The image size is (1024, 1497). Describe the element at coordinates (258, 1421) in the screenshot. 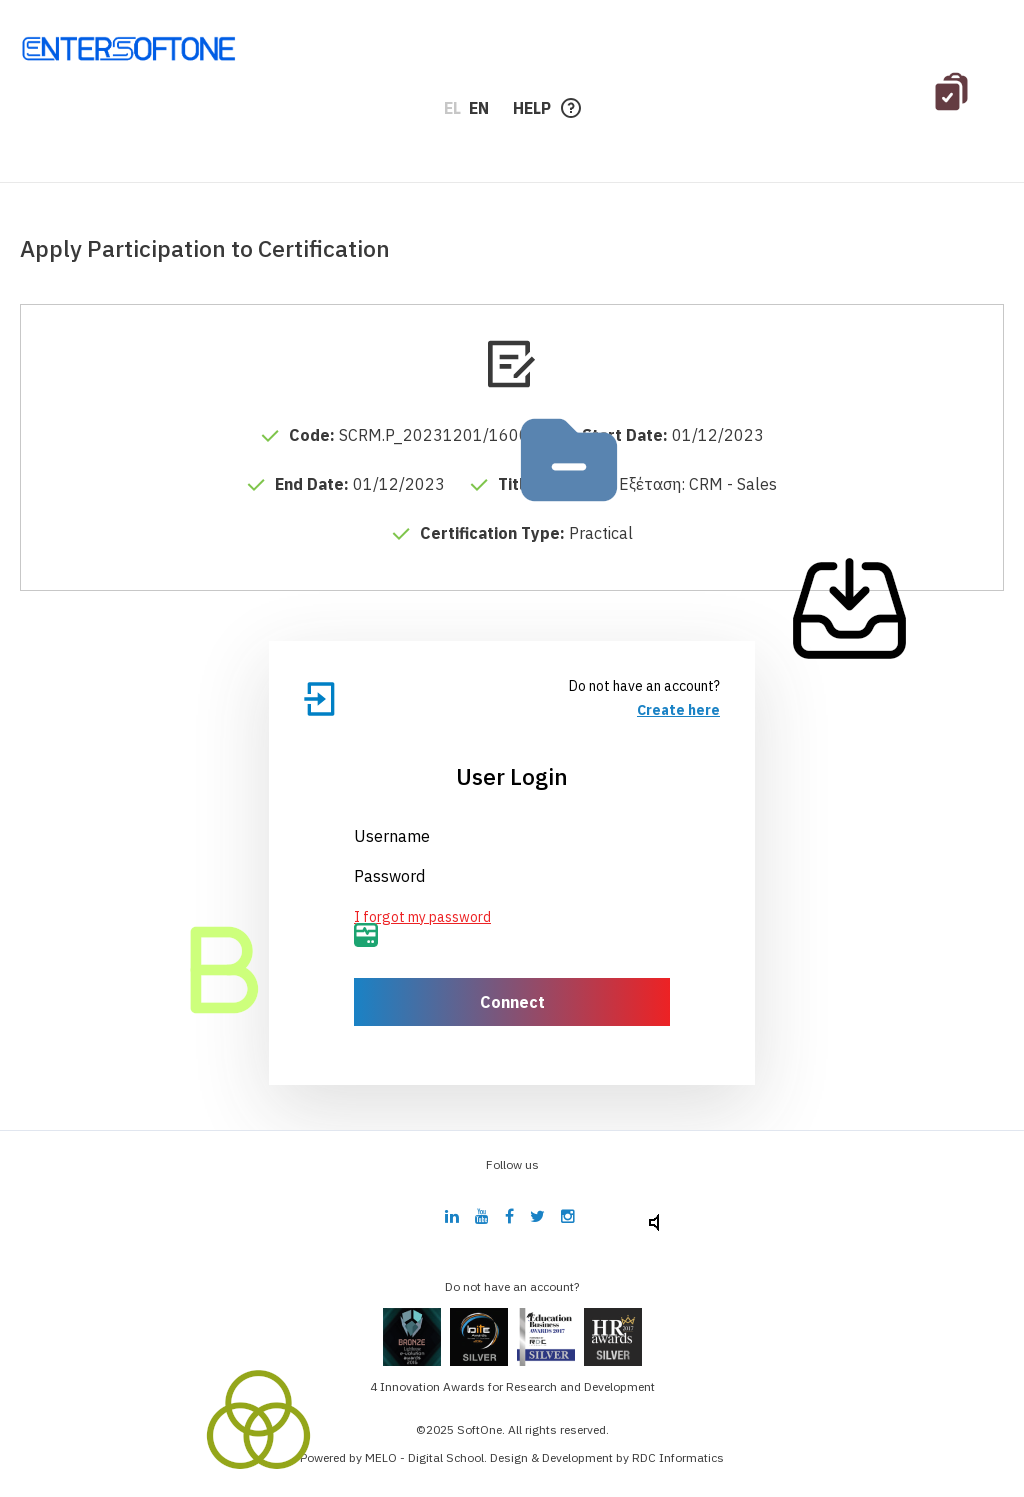

I see `view overlapping data or shared elements` at that location.